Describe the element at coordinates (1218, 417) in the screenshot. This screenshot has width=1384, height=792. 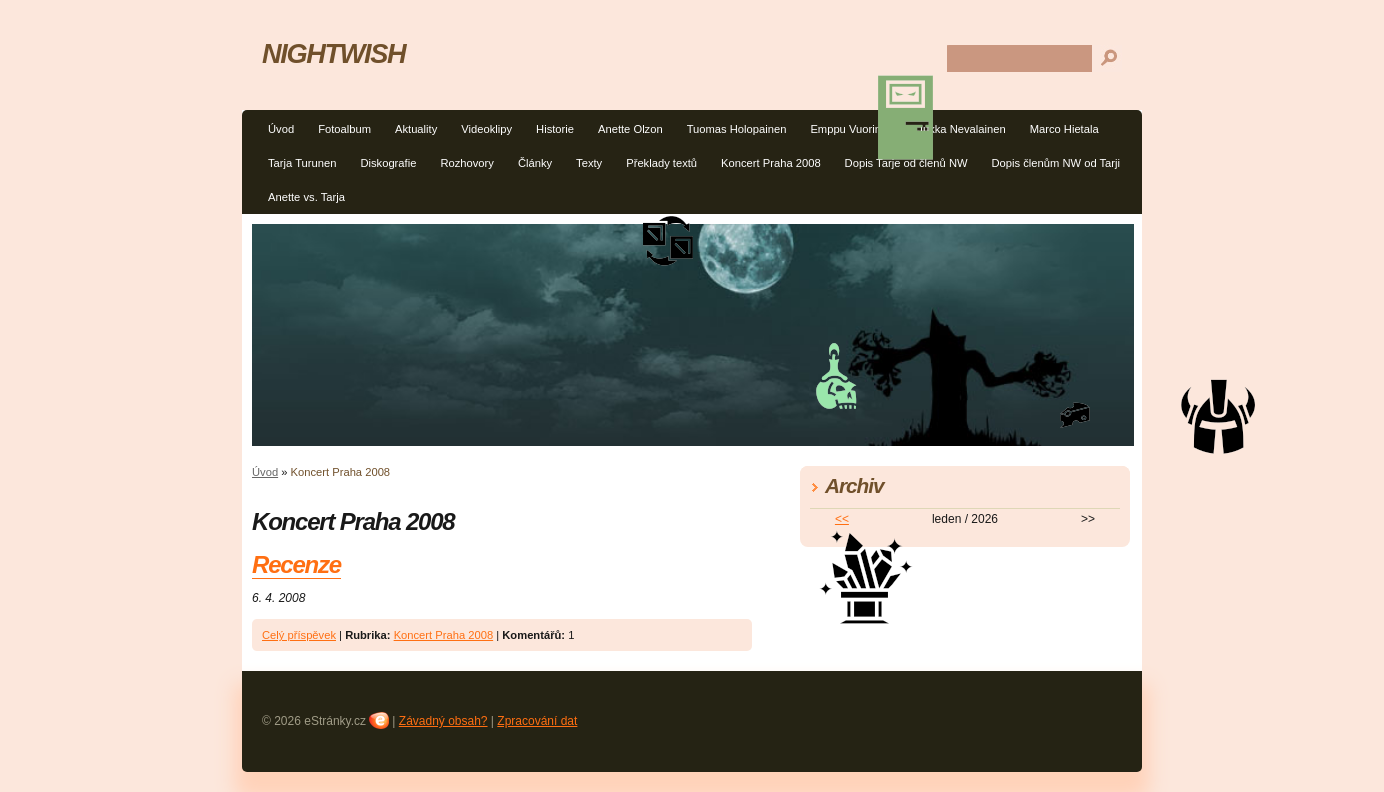
I see `equip heavy armor or helmet` at that location.